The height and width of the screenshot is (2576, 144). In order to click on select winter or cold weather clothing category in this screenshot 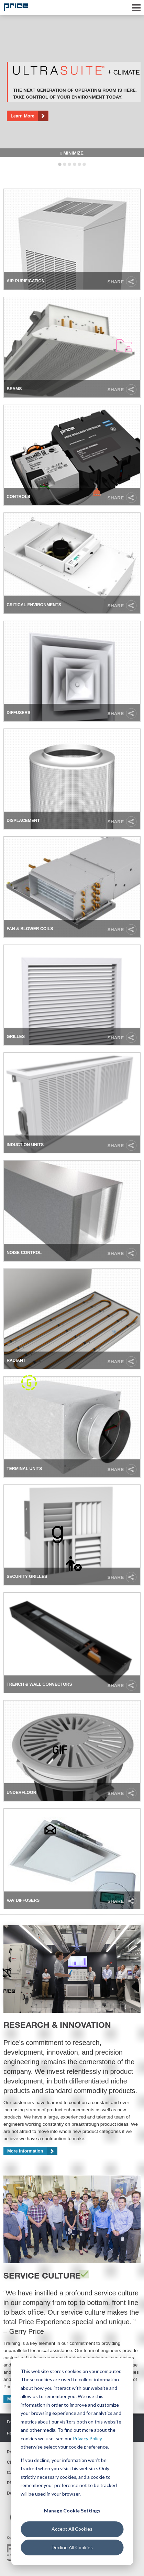, I will do `click(97, 492)`.